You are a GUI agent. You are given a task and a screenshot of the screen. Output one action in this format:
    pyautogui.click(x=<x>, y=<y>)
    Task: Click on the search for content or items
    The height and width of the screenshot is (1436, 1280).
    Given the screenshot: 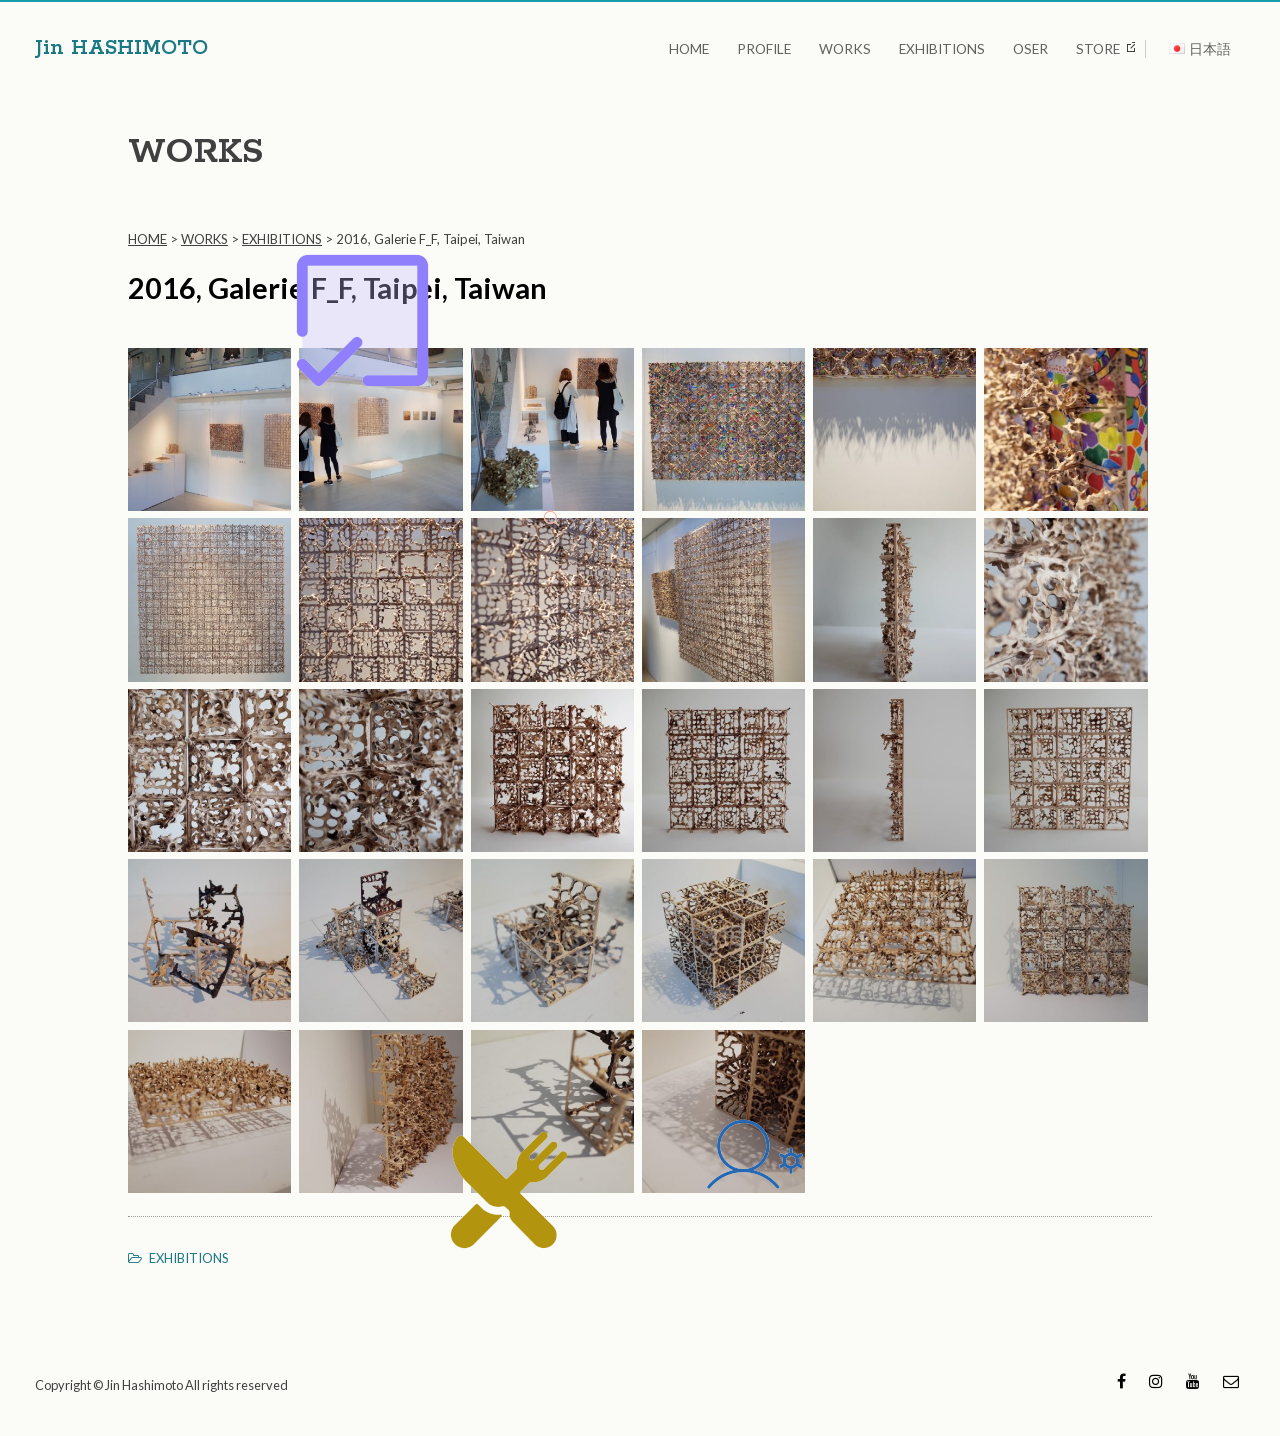 What is the action you would take?
    pyautogui.click(x=551, y=518)
    